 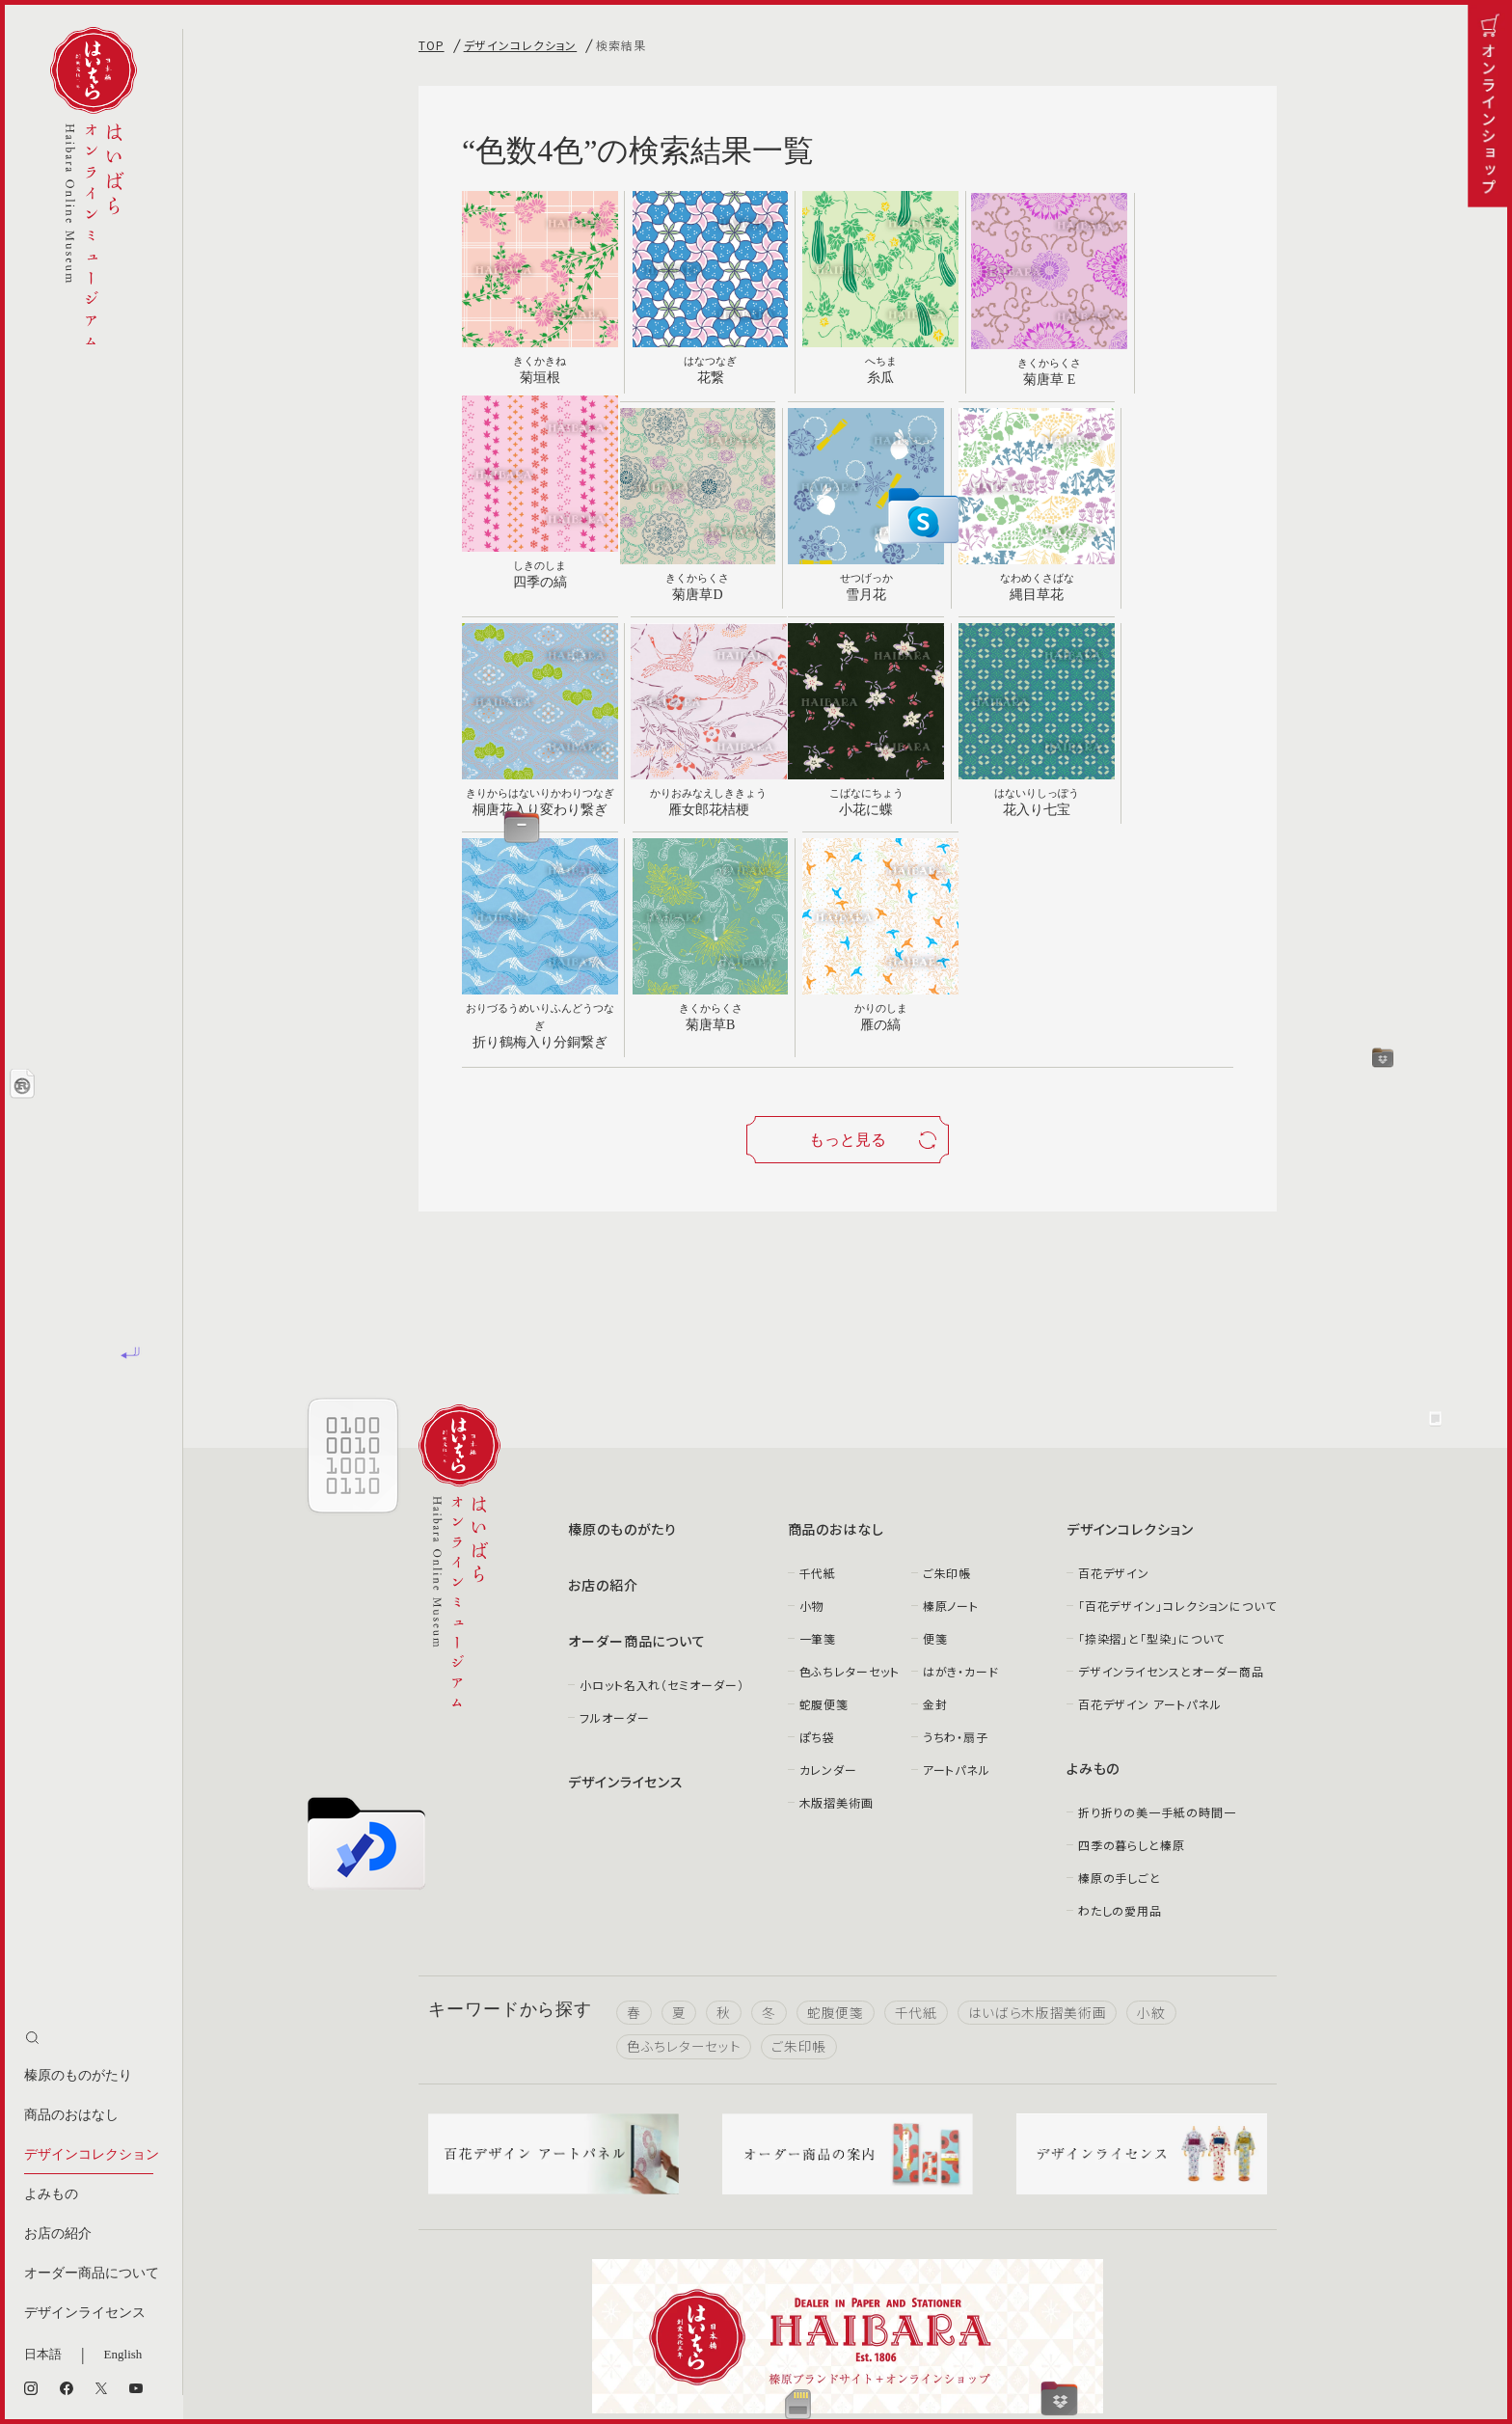 What do you see at coordinates (923, 517) in the screenshot?
I see `open folder containing Skype files` at bounding box center [923, 517].